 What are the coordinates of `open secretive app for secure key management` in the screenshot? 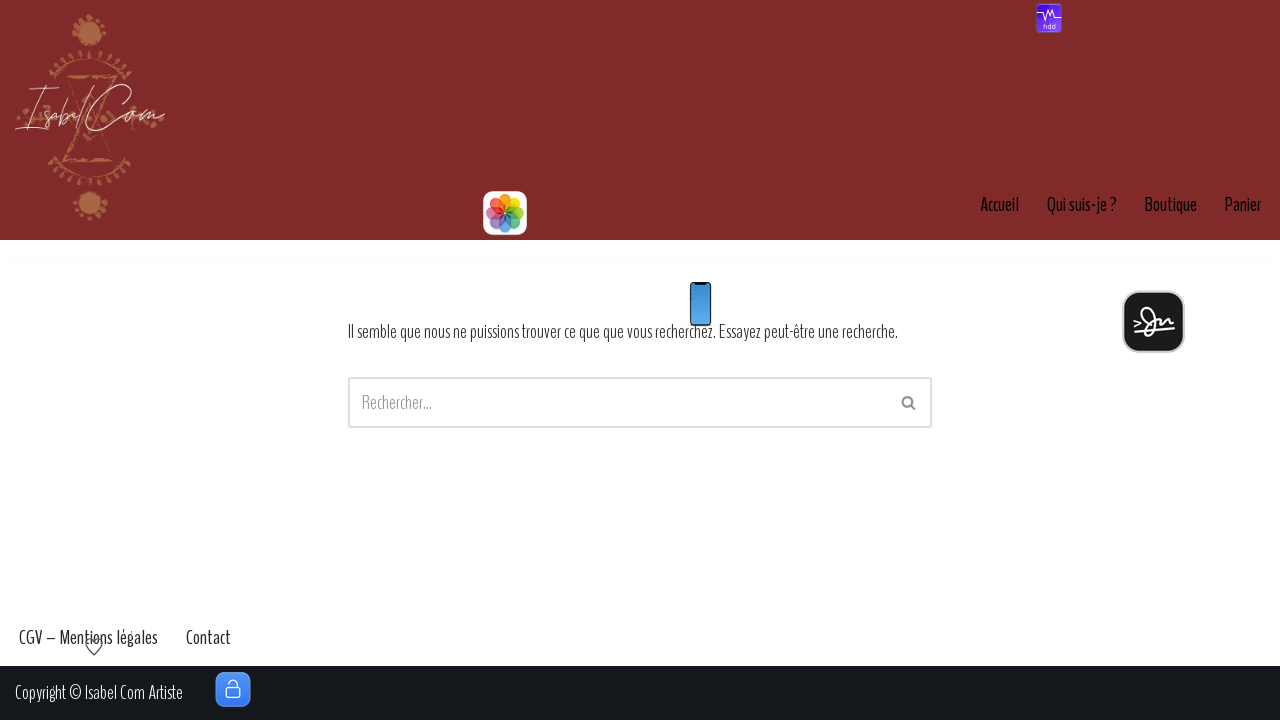 It's located at (1153, 321).